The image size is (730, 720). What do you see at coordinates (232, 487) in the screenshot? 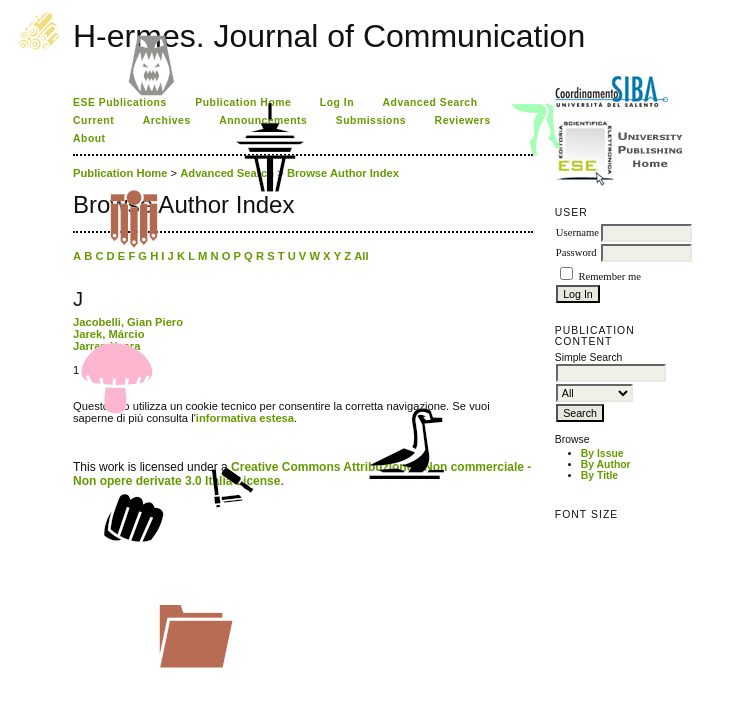
I see `woodworking tools or crafting section` at bounding box center [232, 487].